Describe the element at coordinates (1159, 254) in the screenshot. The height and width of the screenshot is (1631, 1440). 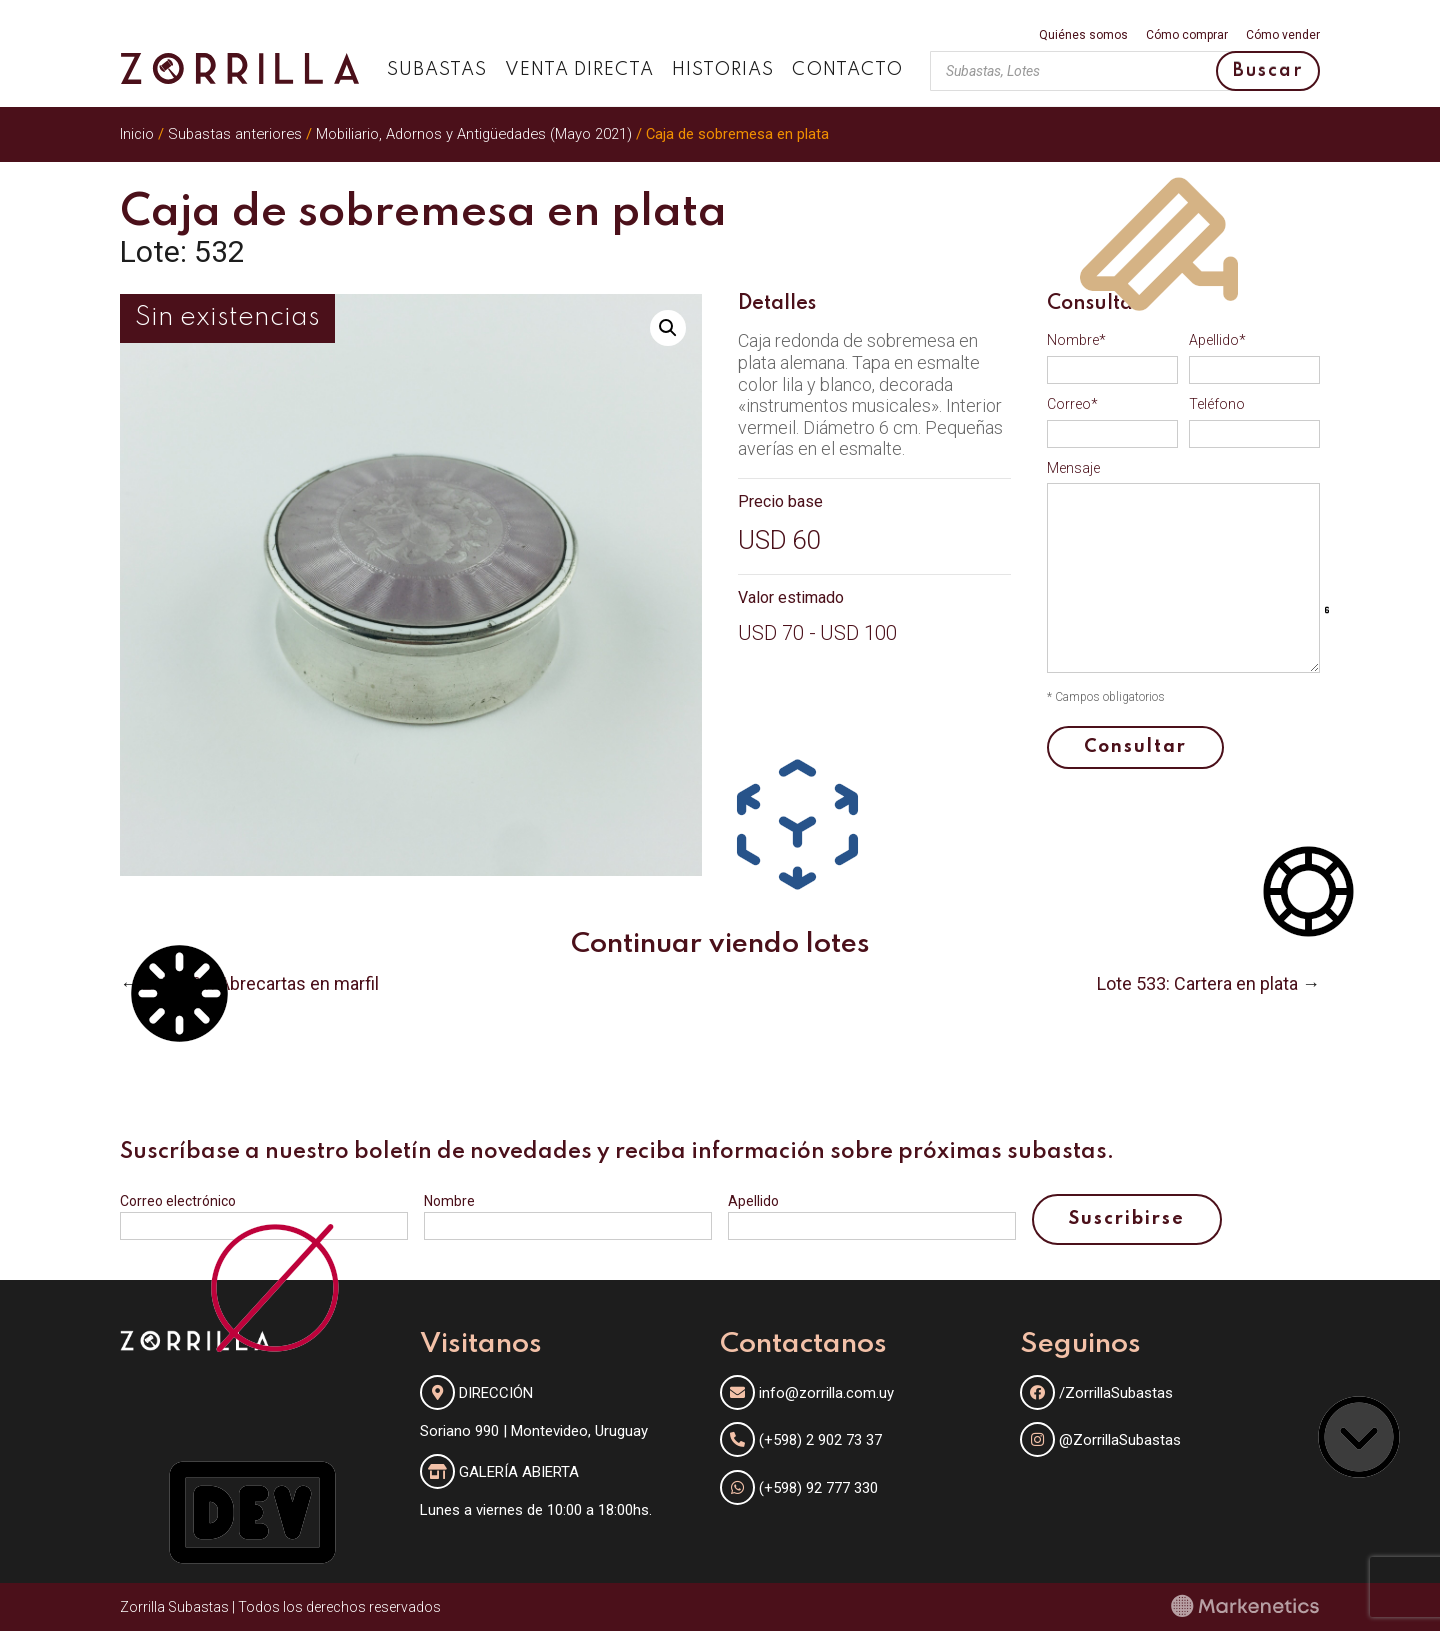
I see `access security camera settings` at that location.